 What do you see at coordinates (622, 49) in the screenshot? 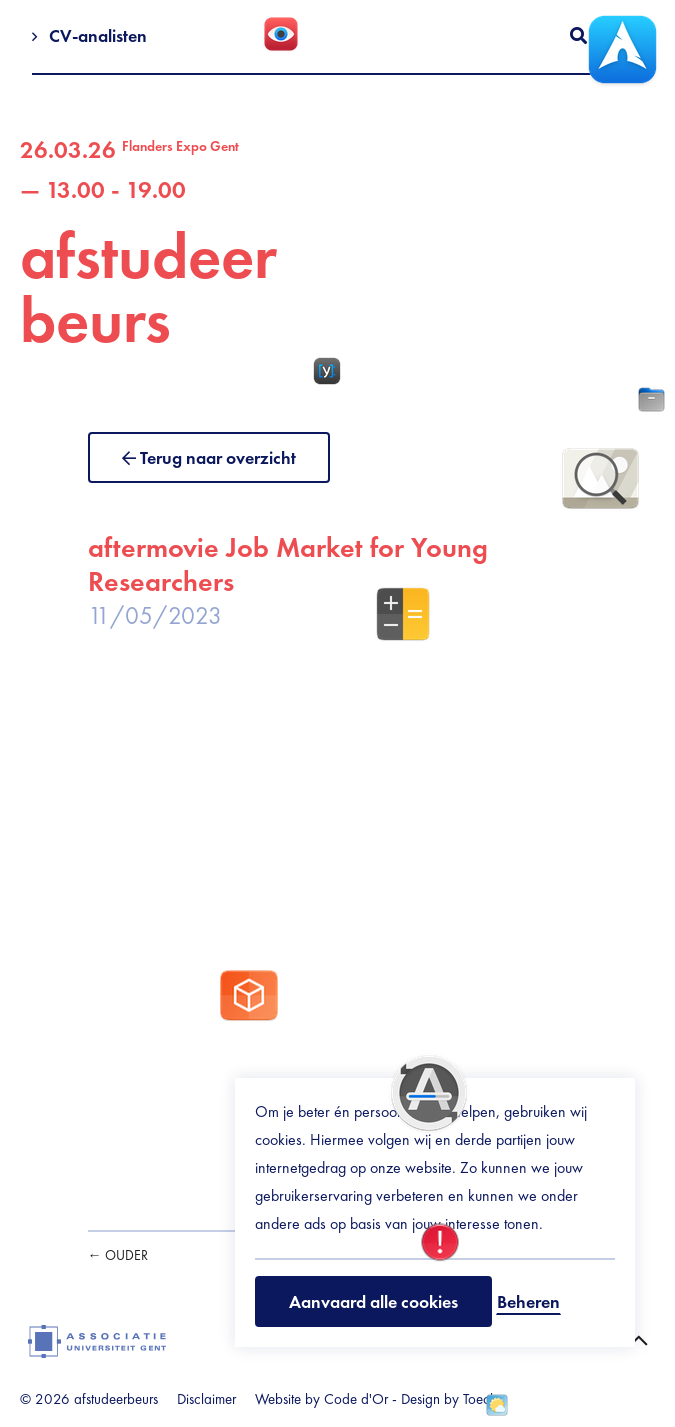
I see `launch arch linux application` at bounding box center [622, 49].